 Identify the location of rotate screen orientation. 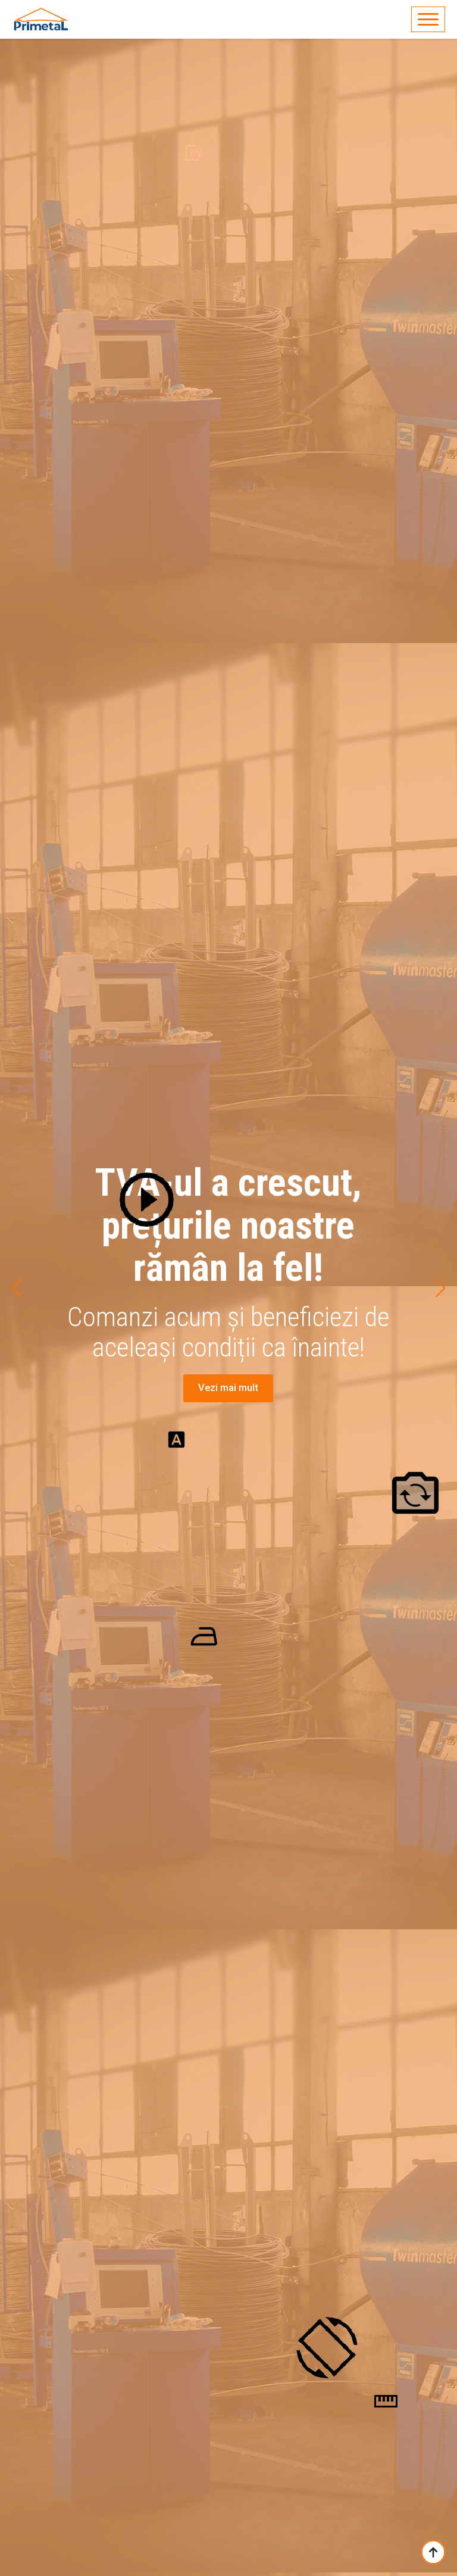
(327, 2347).